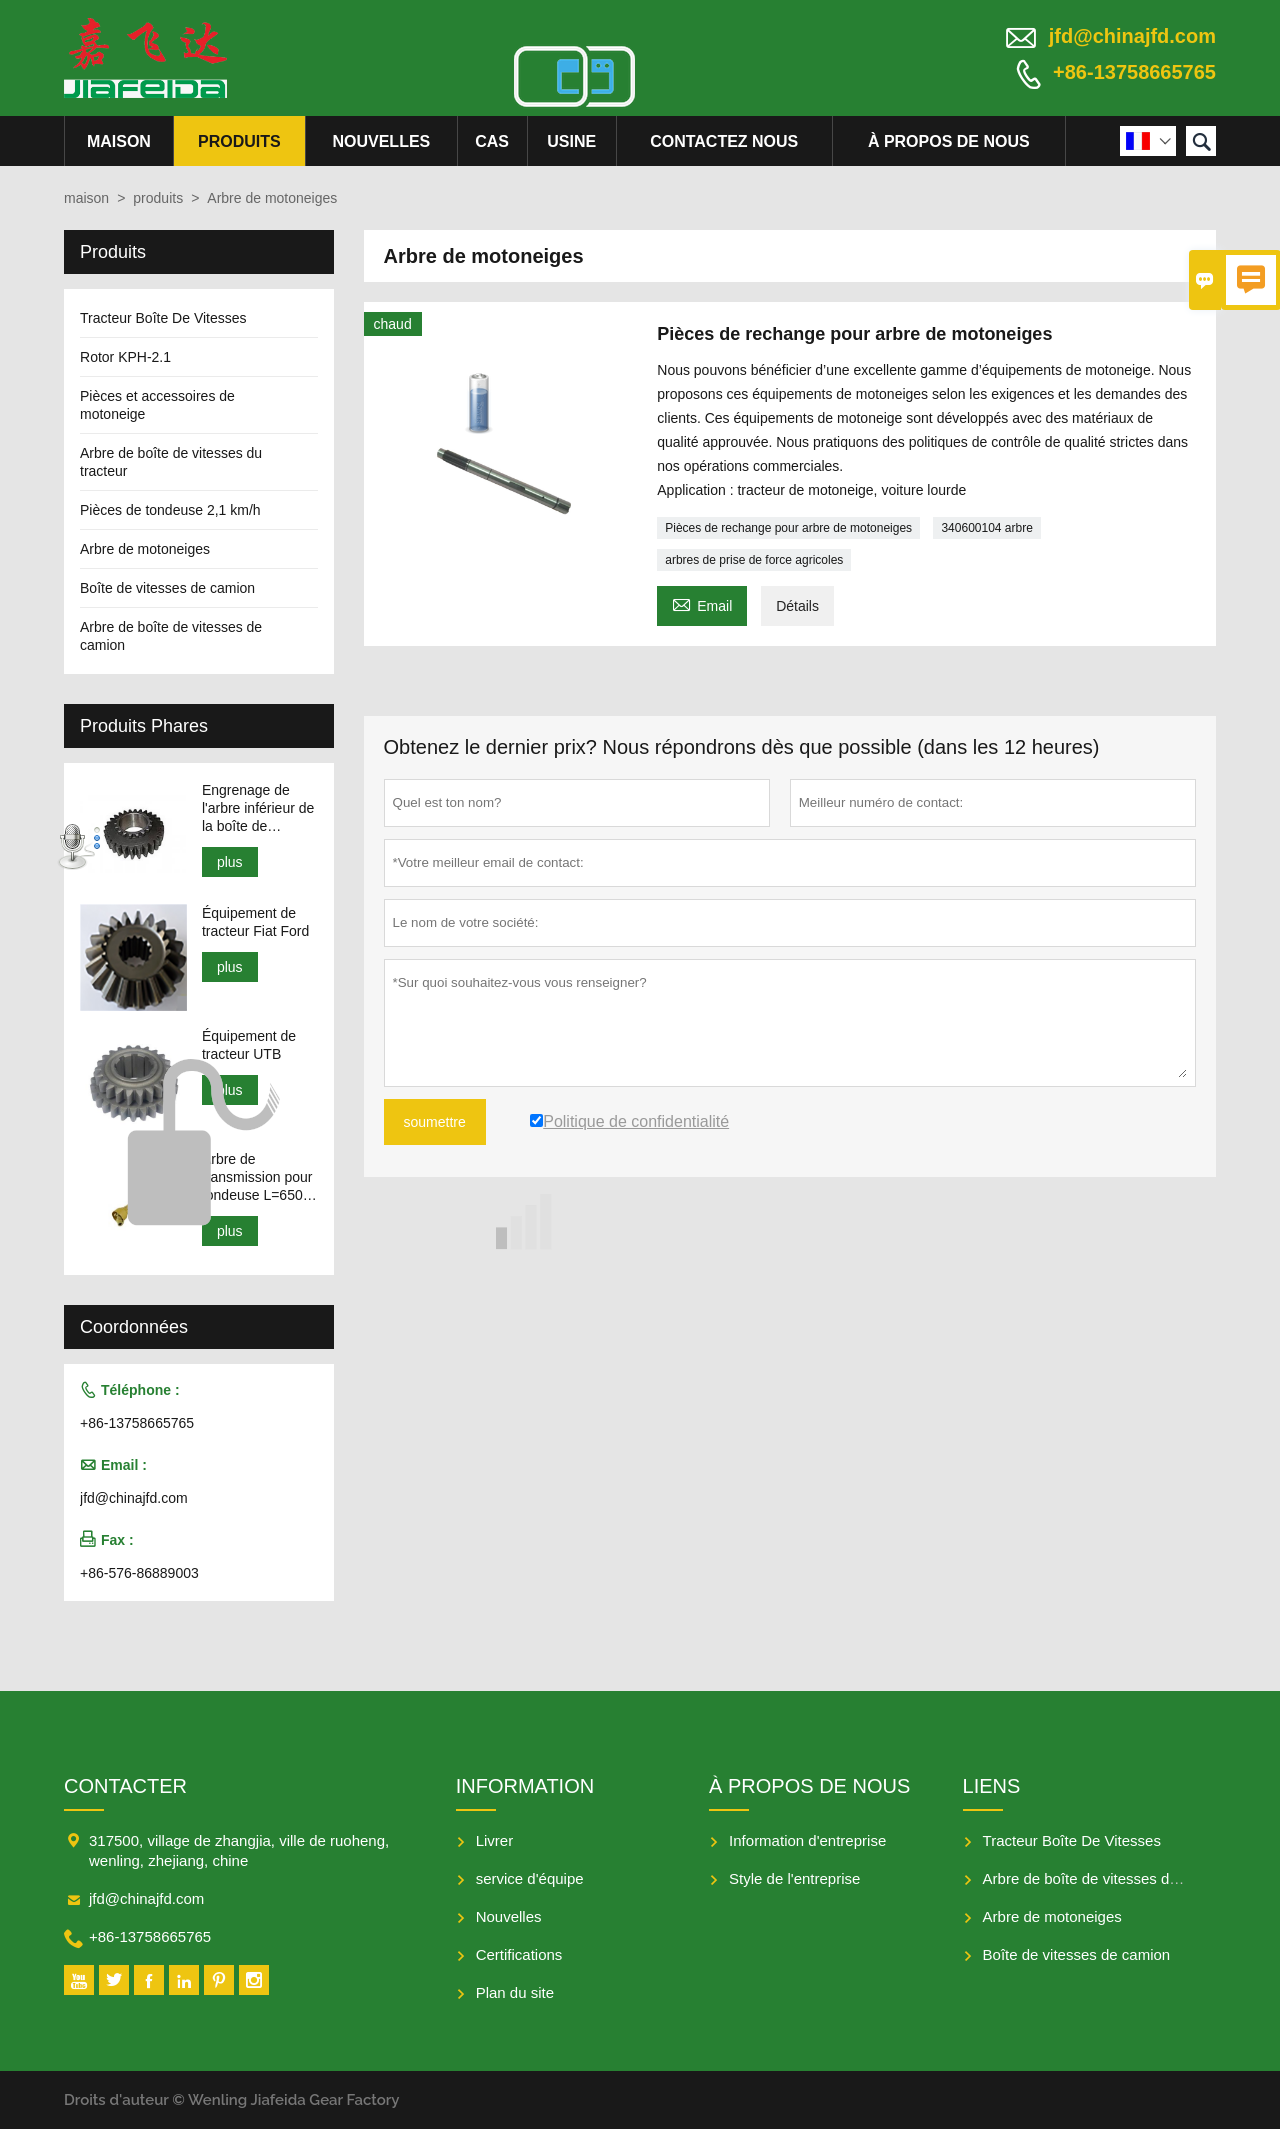 Image resolution: width=1280 pixels, height=2129 pixels. I want to click on indicates weak cellular signal strength, so click(525, 1223).